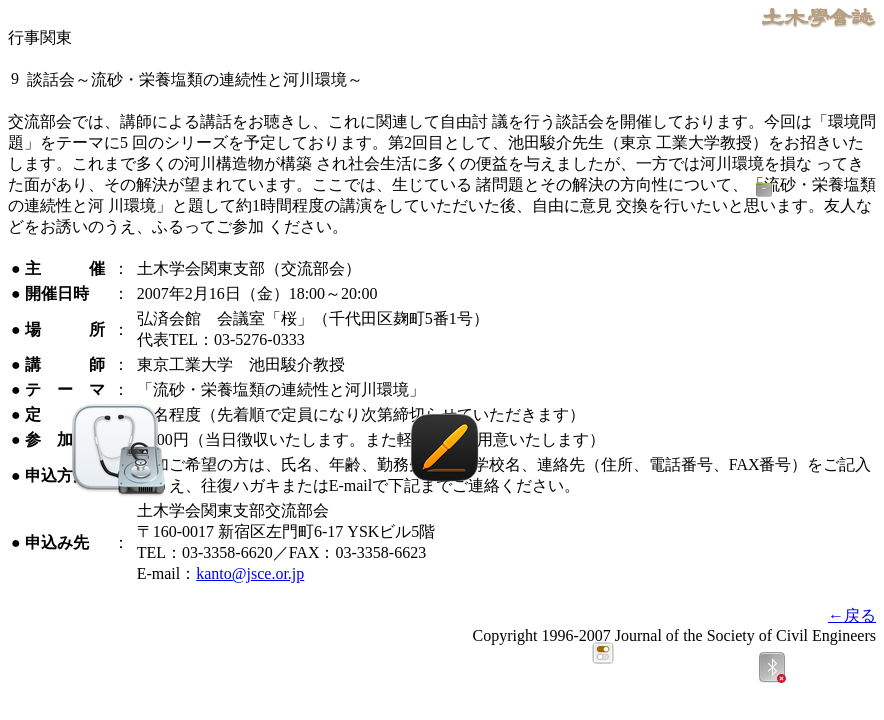 The width and height of the screenshot is (884, 720). Describe the element at coordinates (444, 447) in the screenshot. I see `open pages document editor` at that location.